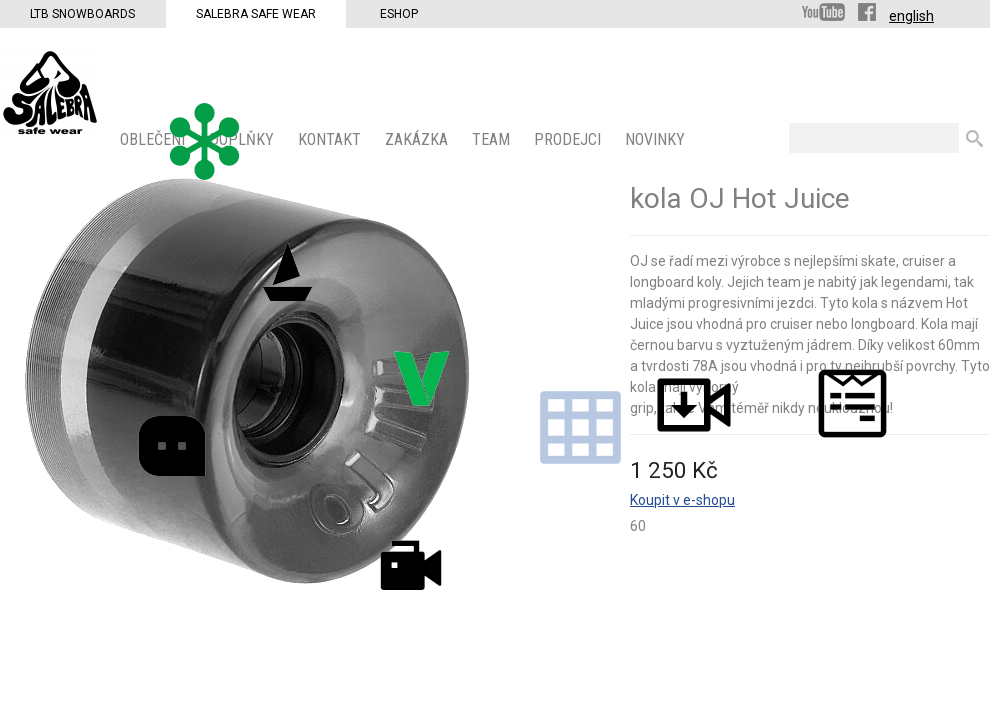 This screenshot has width=990, height=728. What do you see at coordinates (172, 446) in the screenshot?
I see `open messaging or chat app` at bounding box center [172, 446].